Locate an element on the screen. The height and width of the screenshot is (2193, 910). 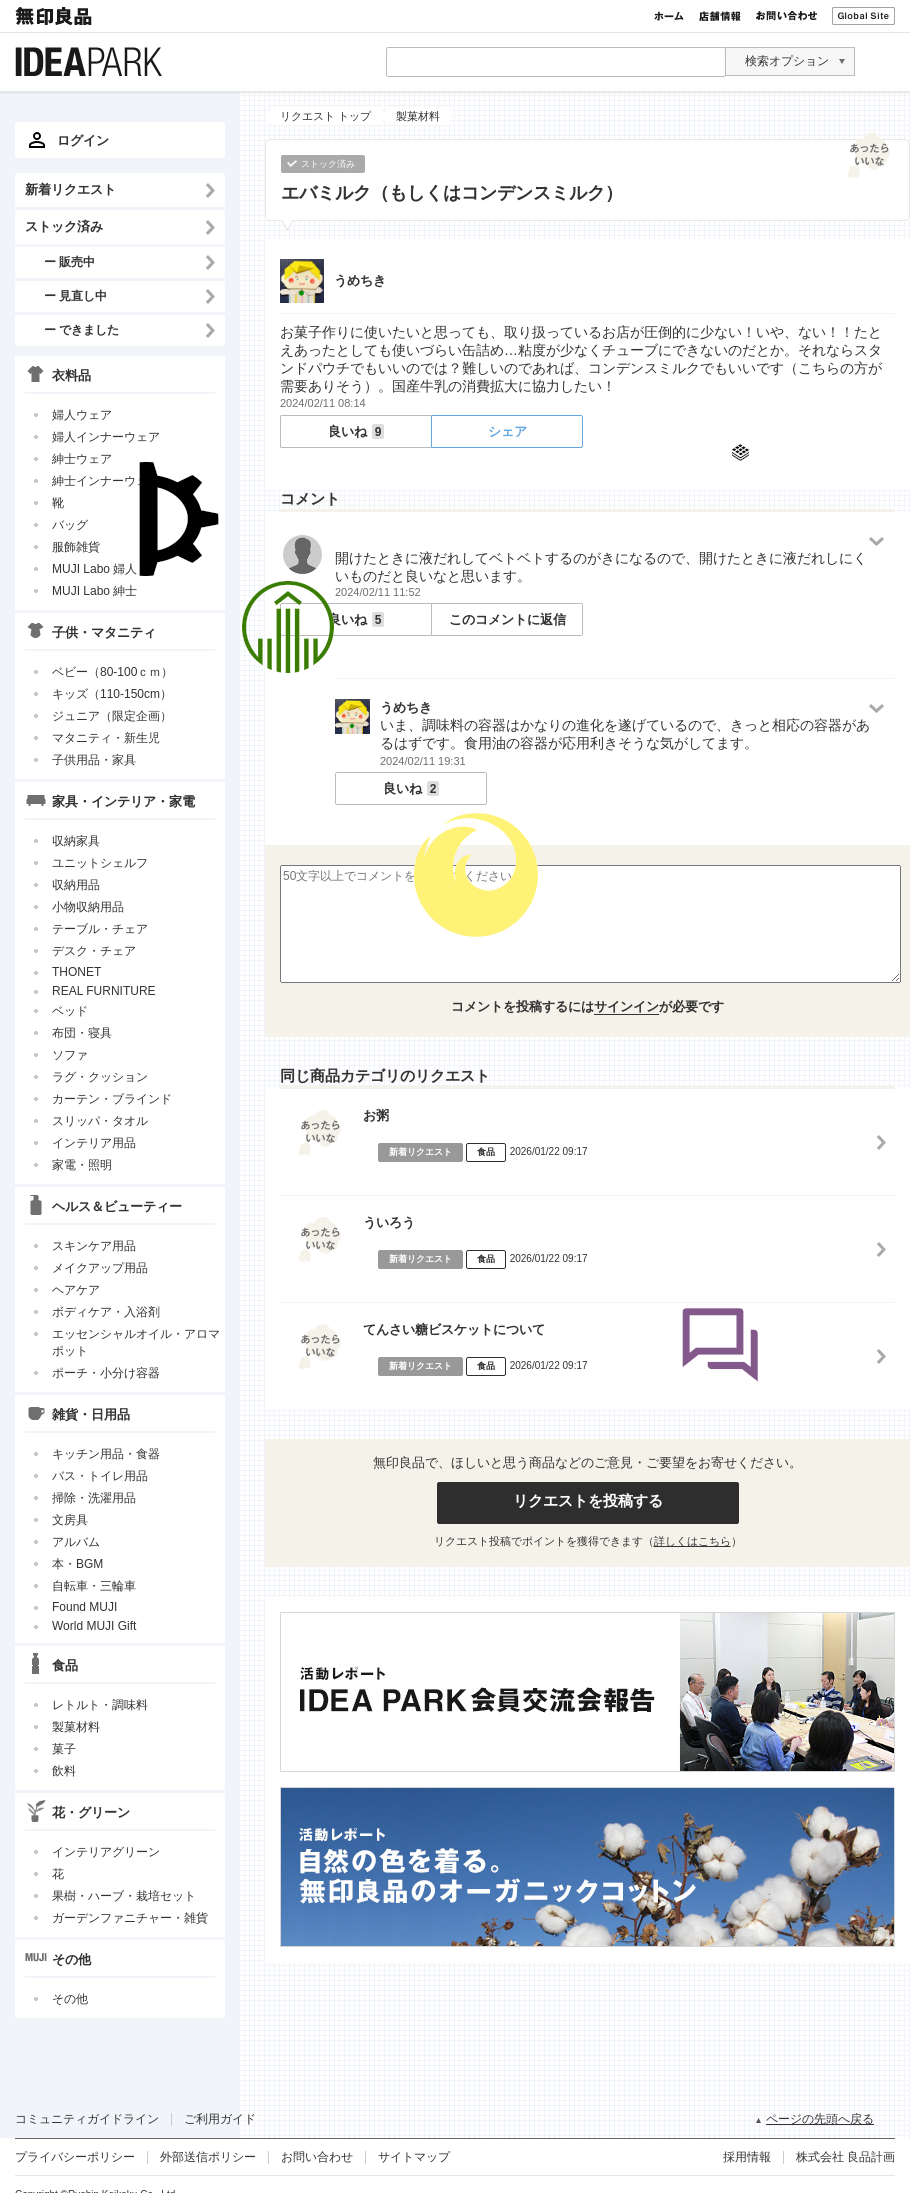
boehringer ingelheim company logo is located at coordinates (288, 627).